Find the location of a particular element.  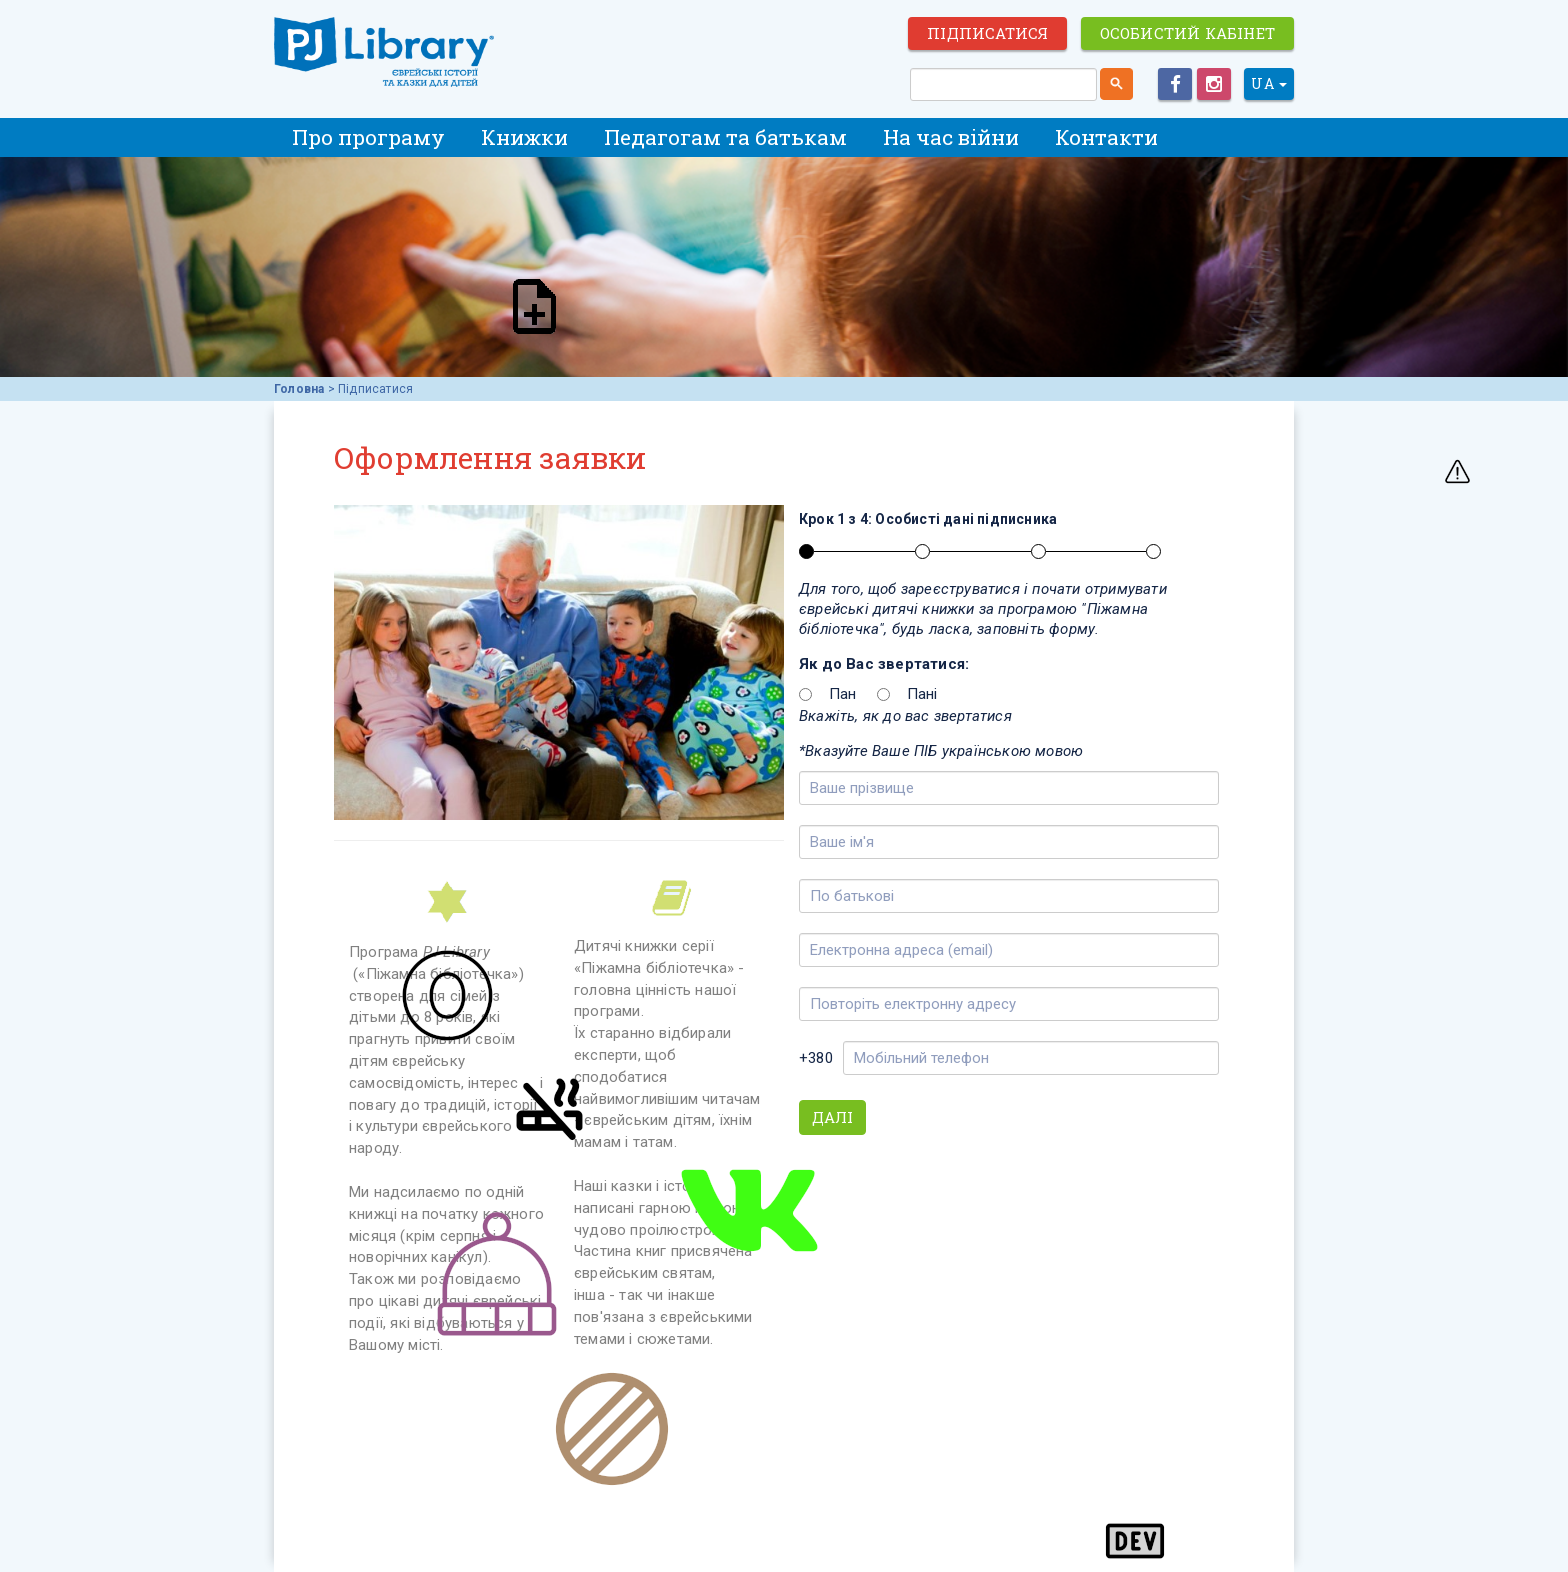

no smoking allowed is located at coordinates (549, 1111).